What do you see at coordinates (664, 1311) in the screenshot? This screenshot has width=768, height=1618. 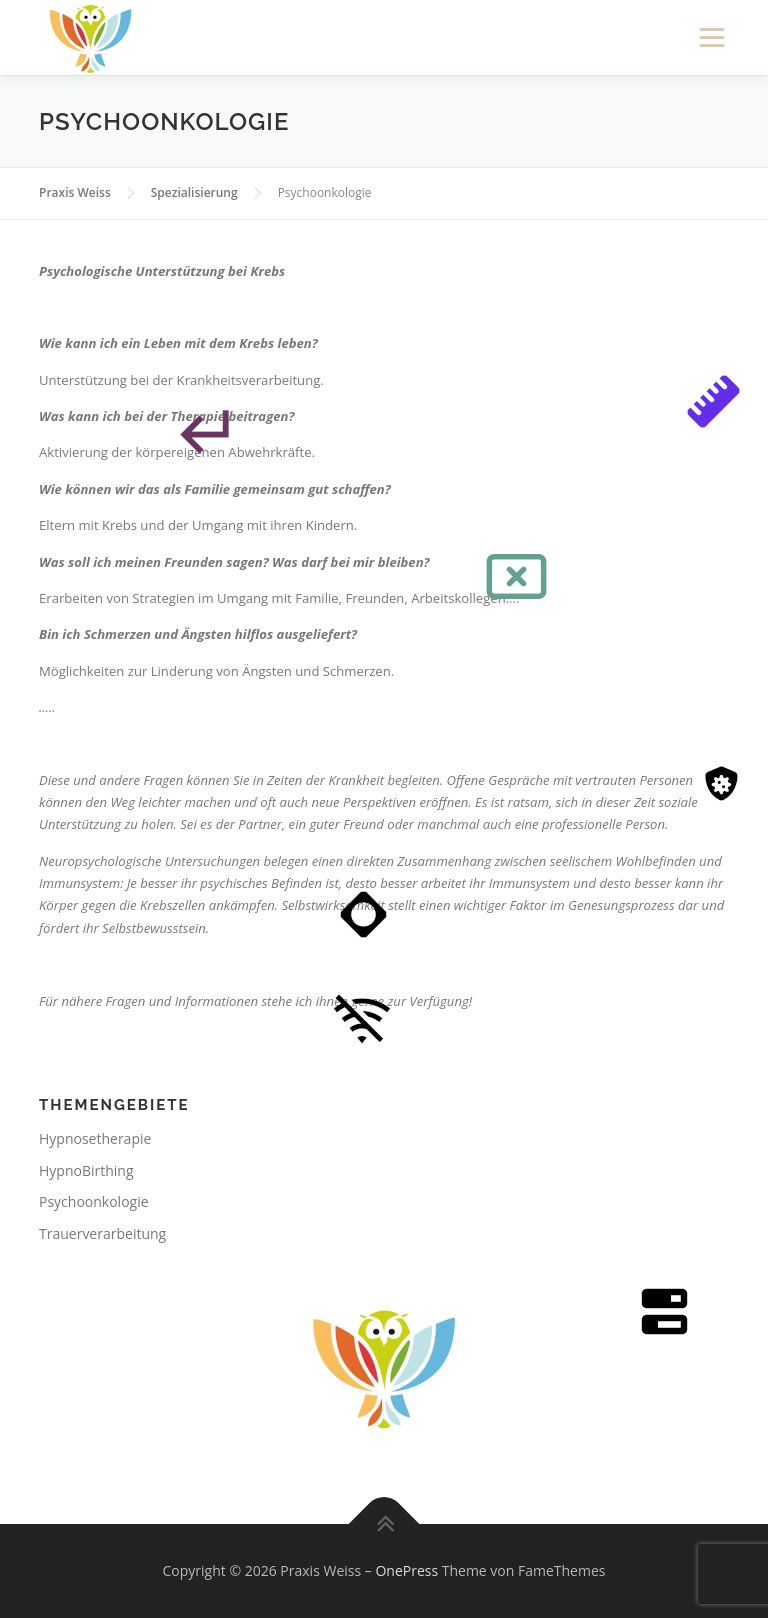 I see `view task or download progress` at bounding box center [664, 1311].